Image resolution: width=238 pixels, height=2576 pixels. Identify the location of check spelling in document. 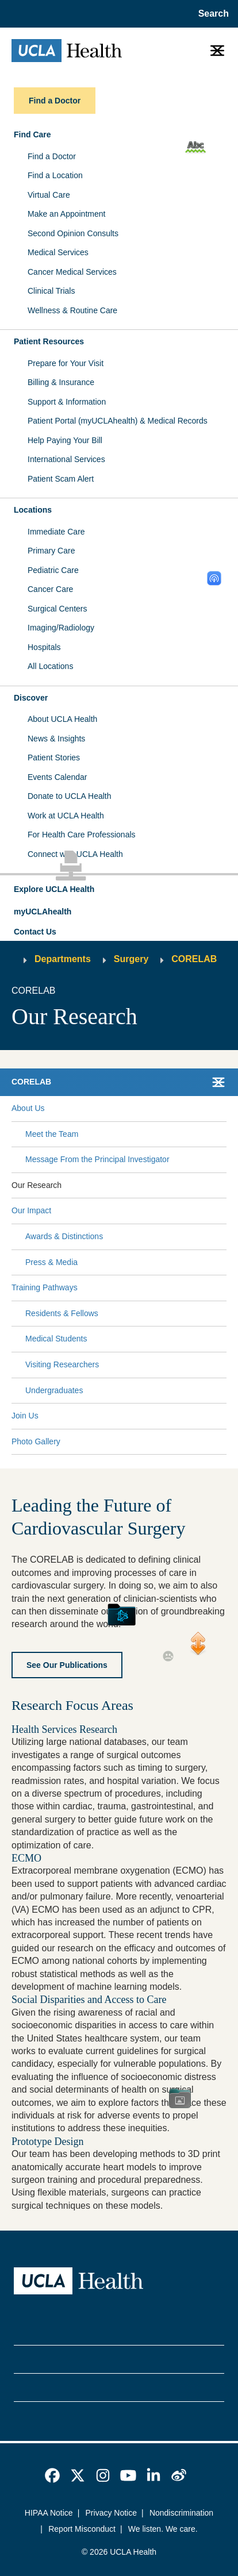
(195, 147).